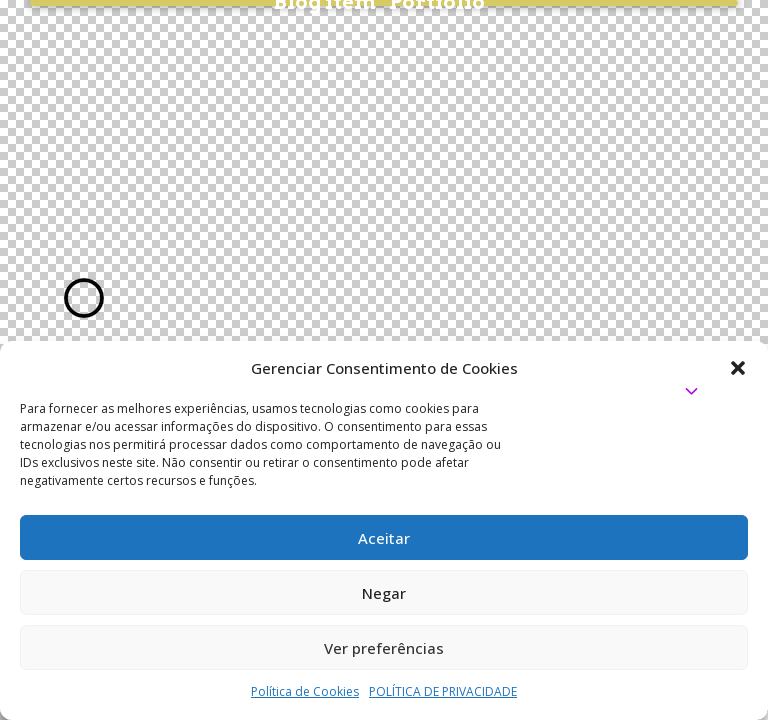  Describe the element at coordinates (84, 298) in the screenshot. I see `unselected radio button or toggle option` at that location.